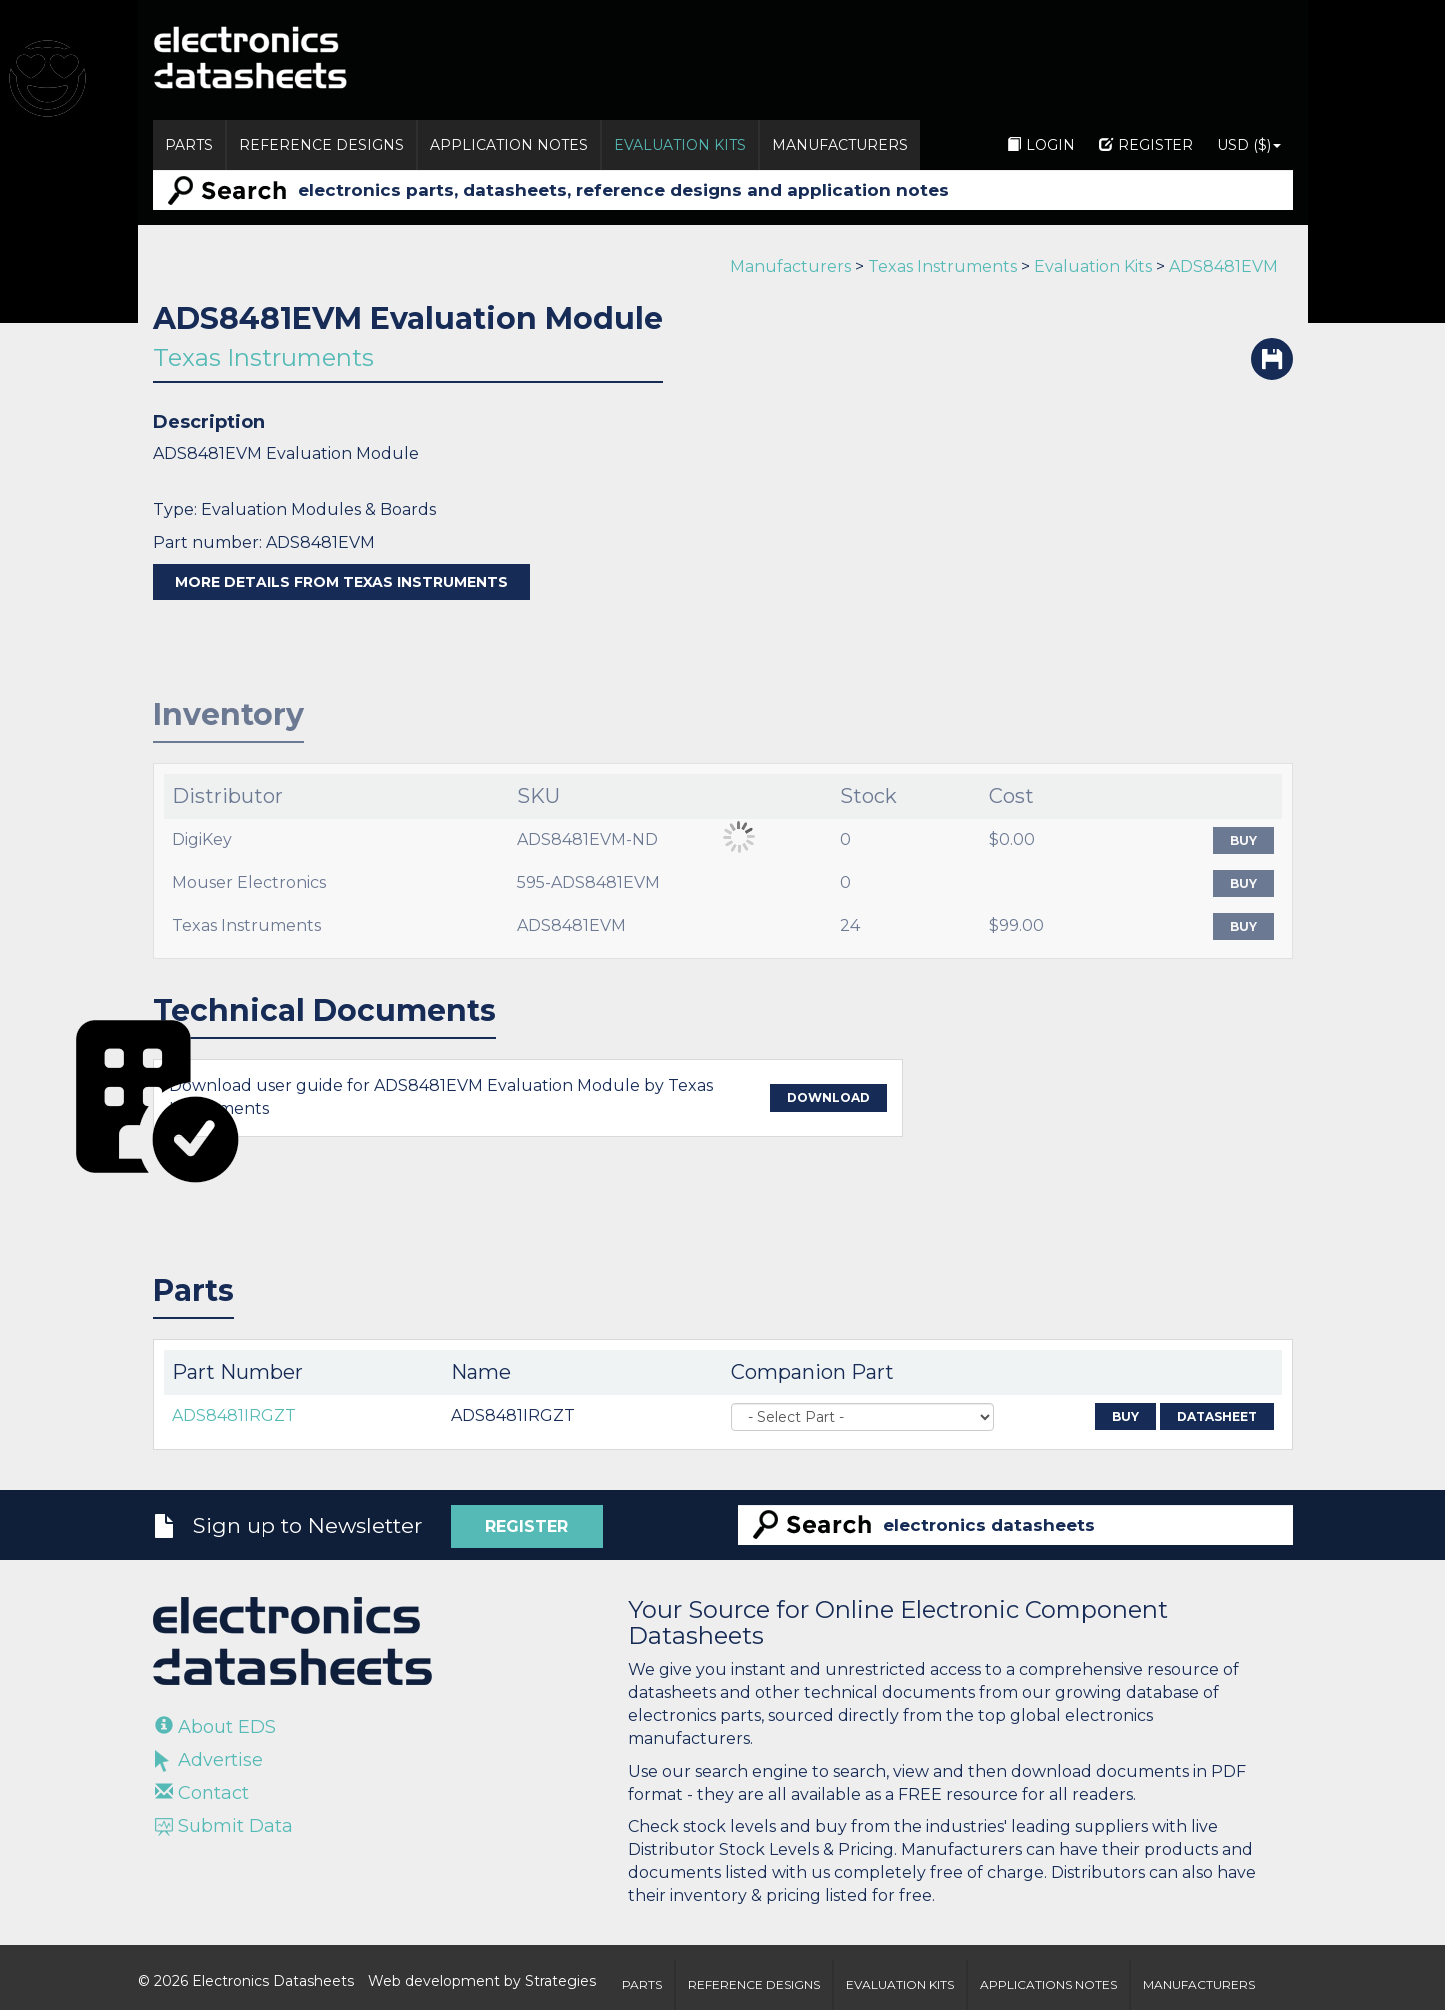 This screenshot has height=2010, width=1445. Describe the element at coordinates (152, 1096) in the screenshot. I see `verified business or building location` at that location.